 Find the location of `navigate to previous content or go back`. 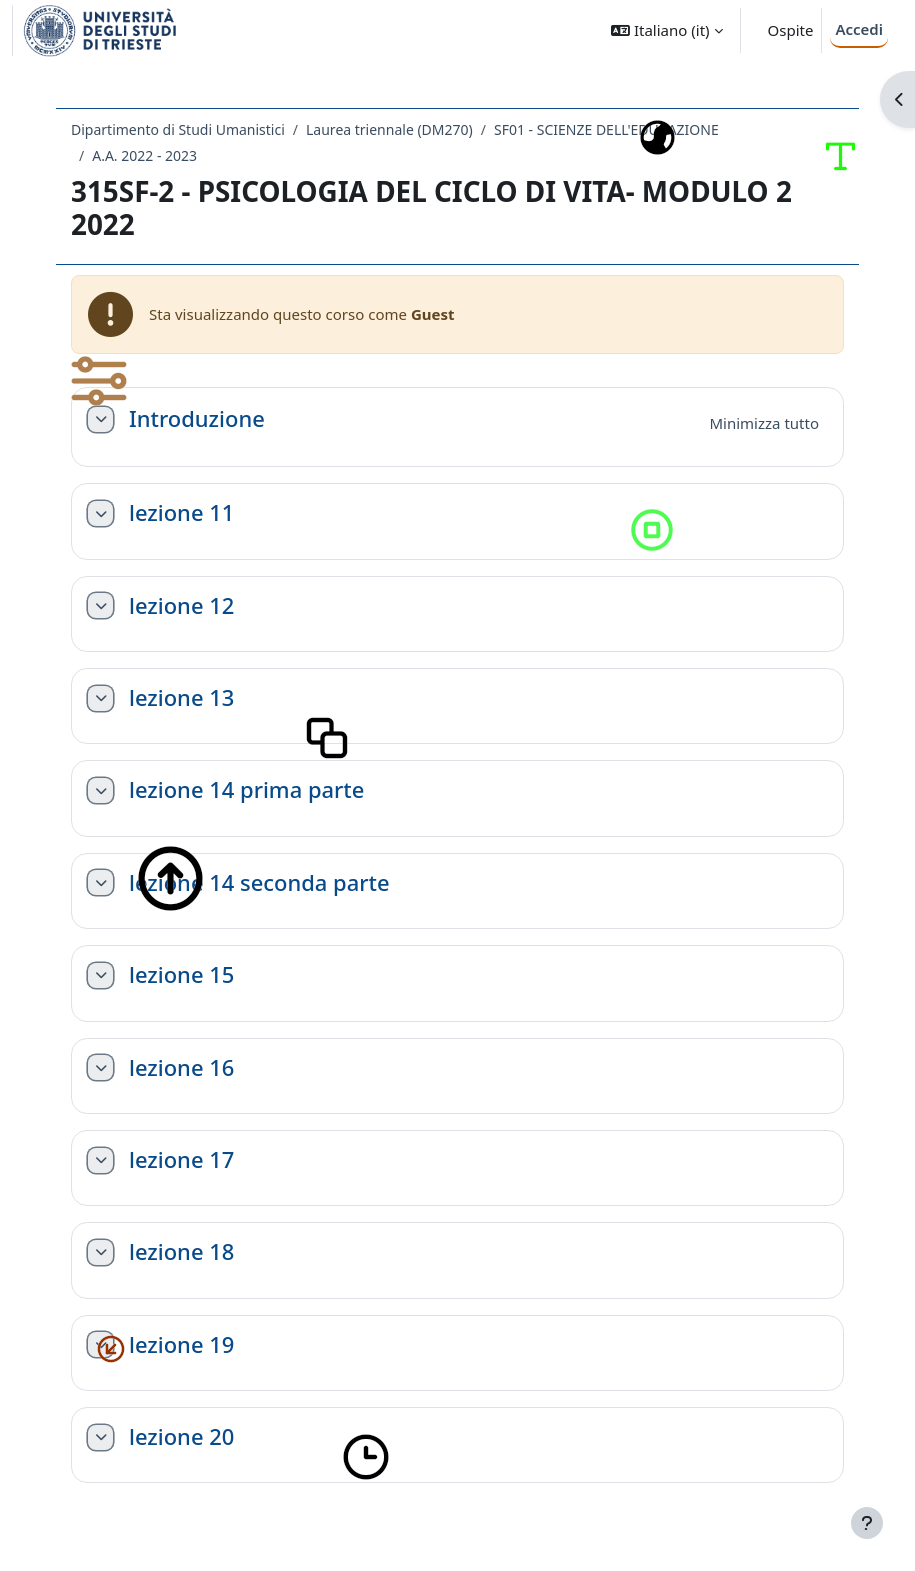

navigate to previous content or go back is located at coordinates (111, 1349).